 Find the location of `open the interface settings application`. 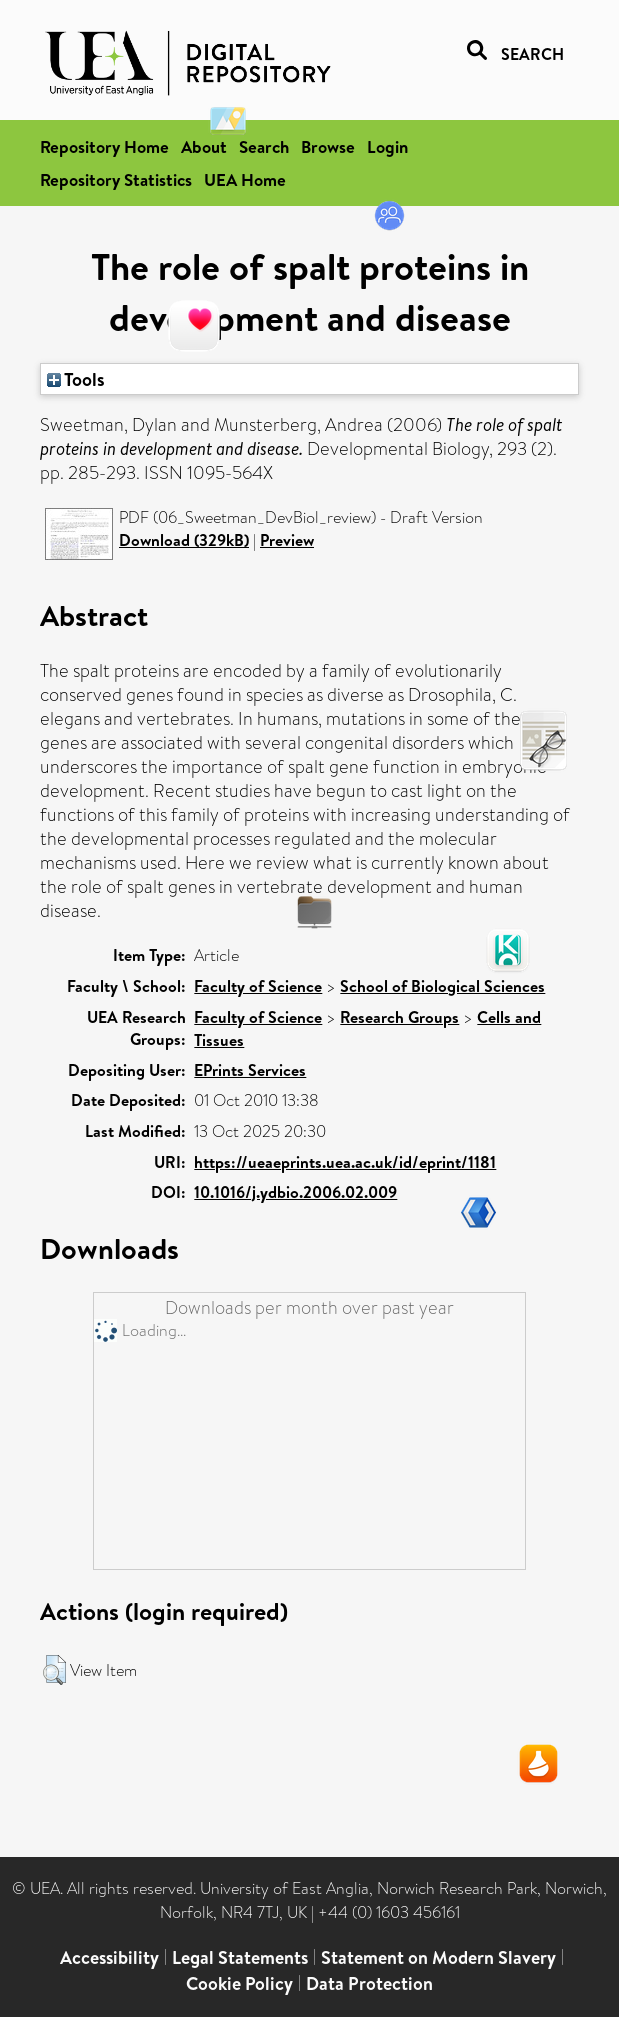

open the interface settings application is located at coordinates (478, 1212).